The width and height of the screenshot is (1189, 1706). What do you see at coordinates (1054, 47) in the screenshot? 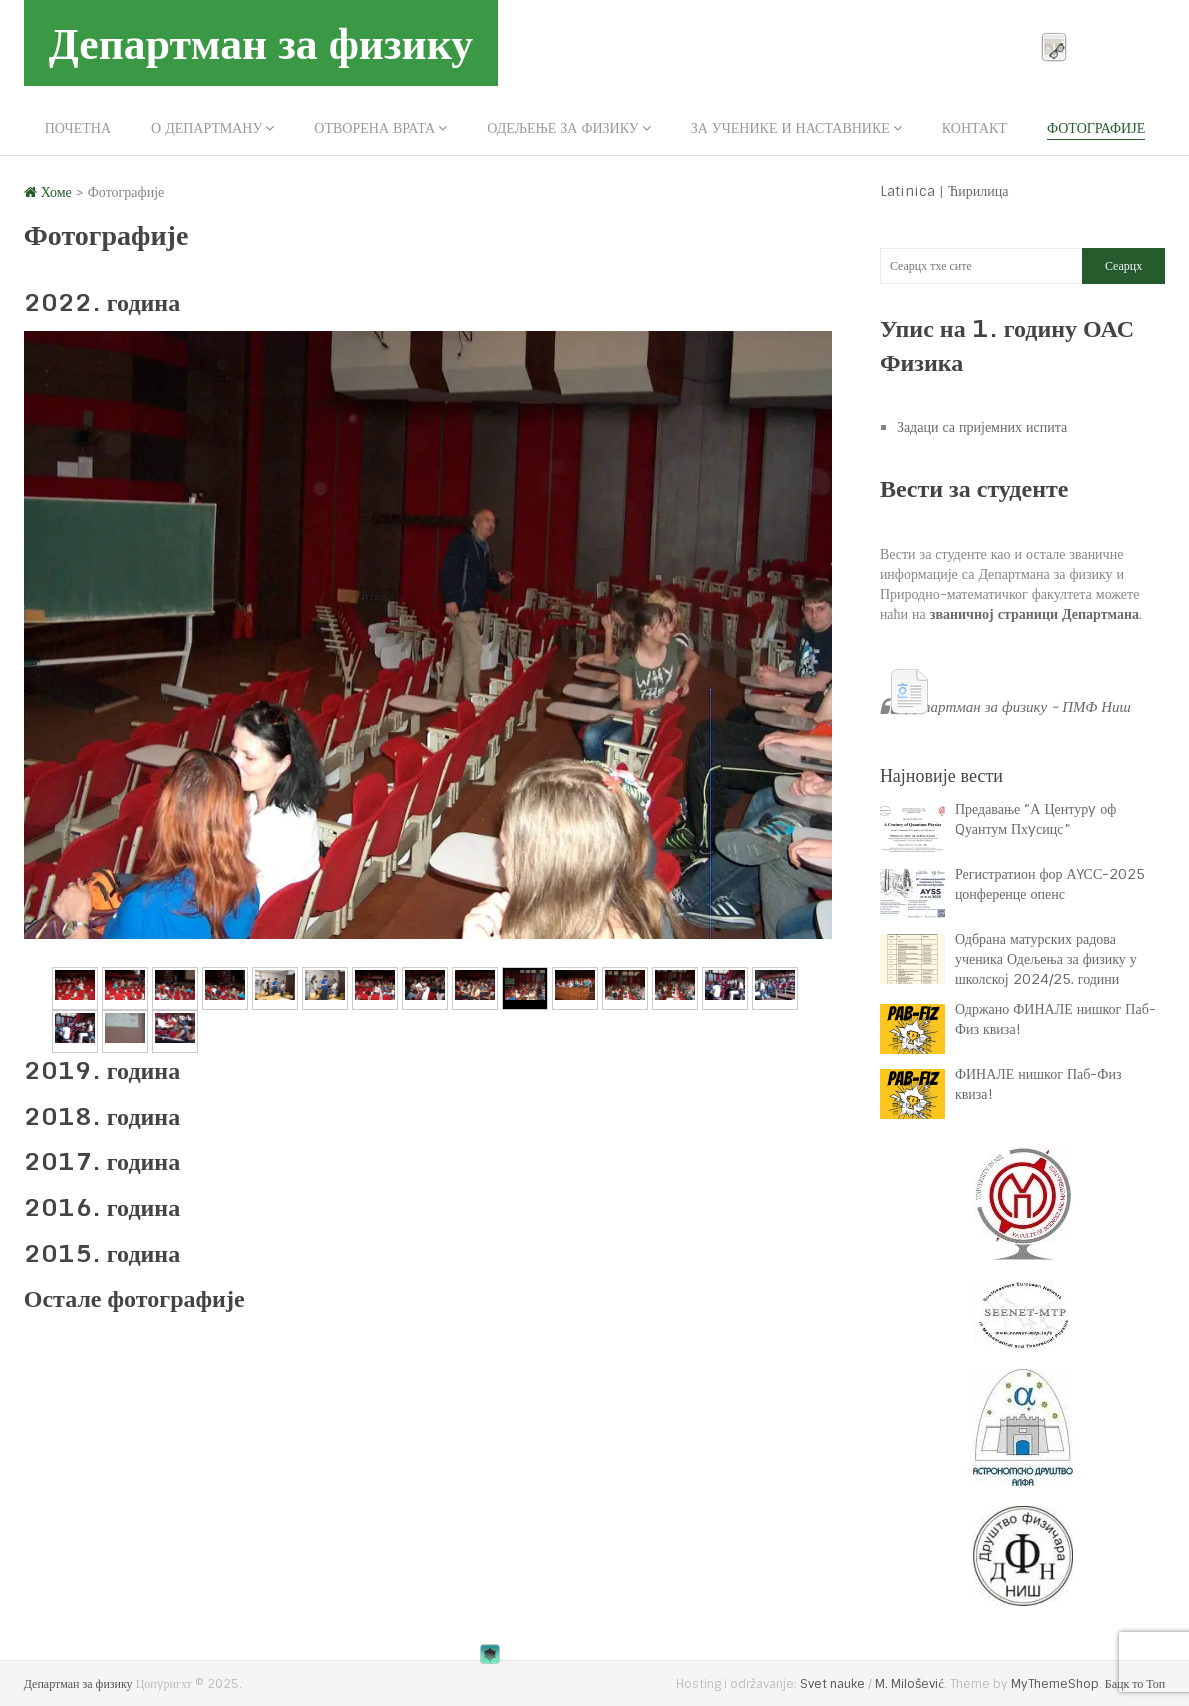
I see `open the documents app` at bounding box center [1054, 47].